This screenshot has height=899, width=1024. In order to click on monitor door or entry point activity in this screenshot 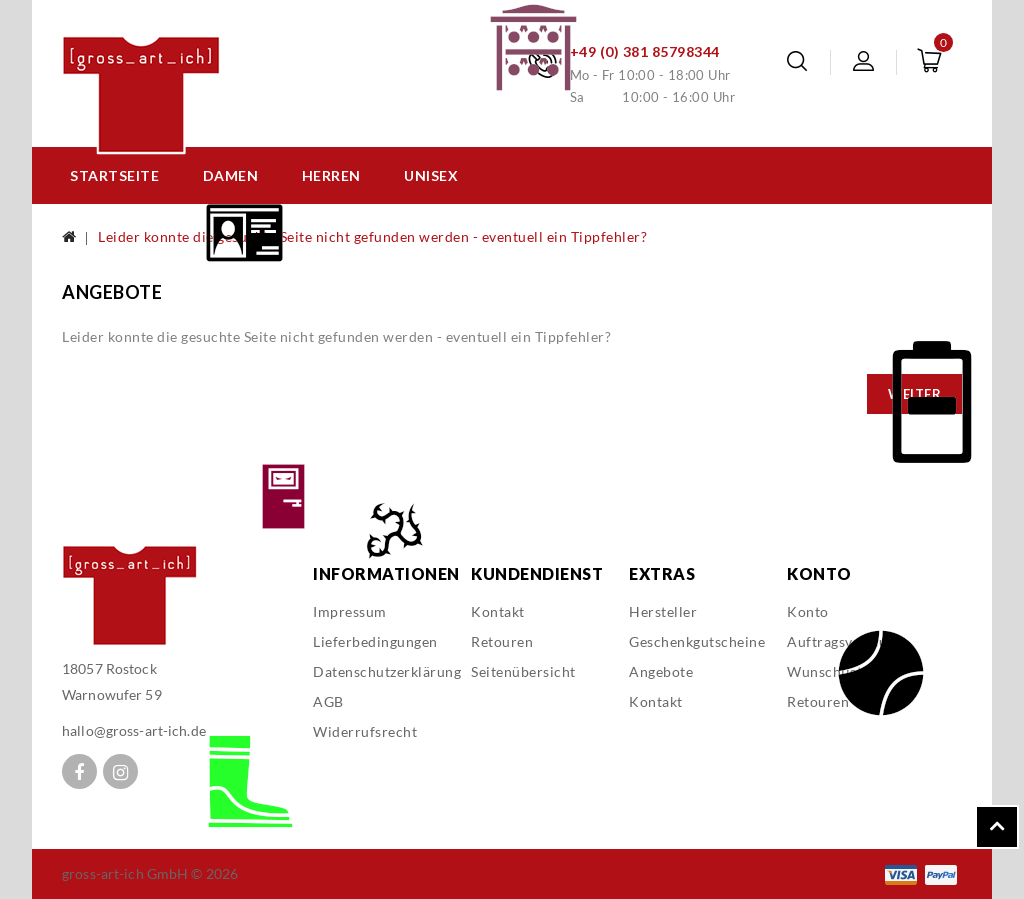, I will do `click(283, 496)`.